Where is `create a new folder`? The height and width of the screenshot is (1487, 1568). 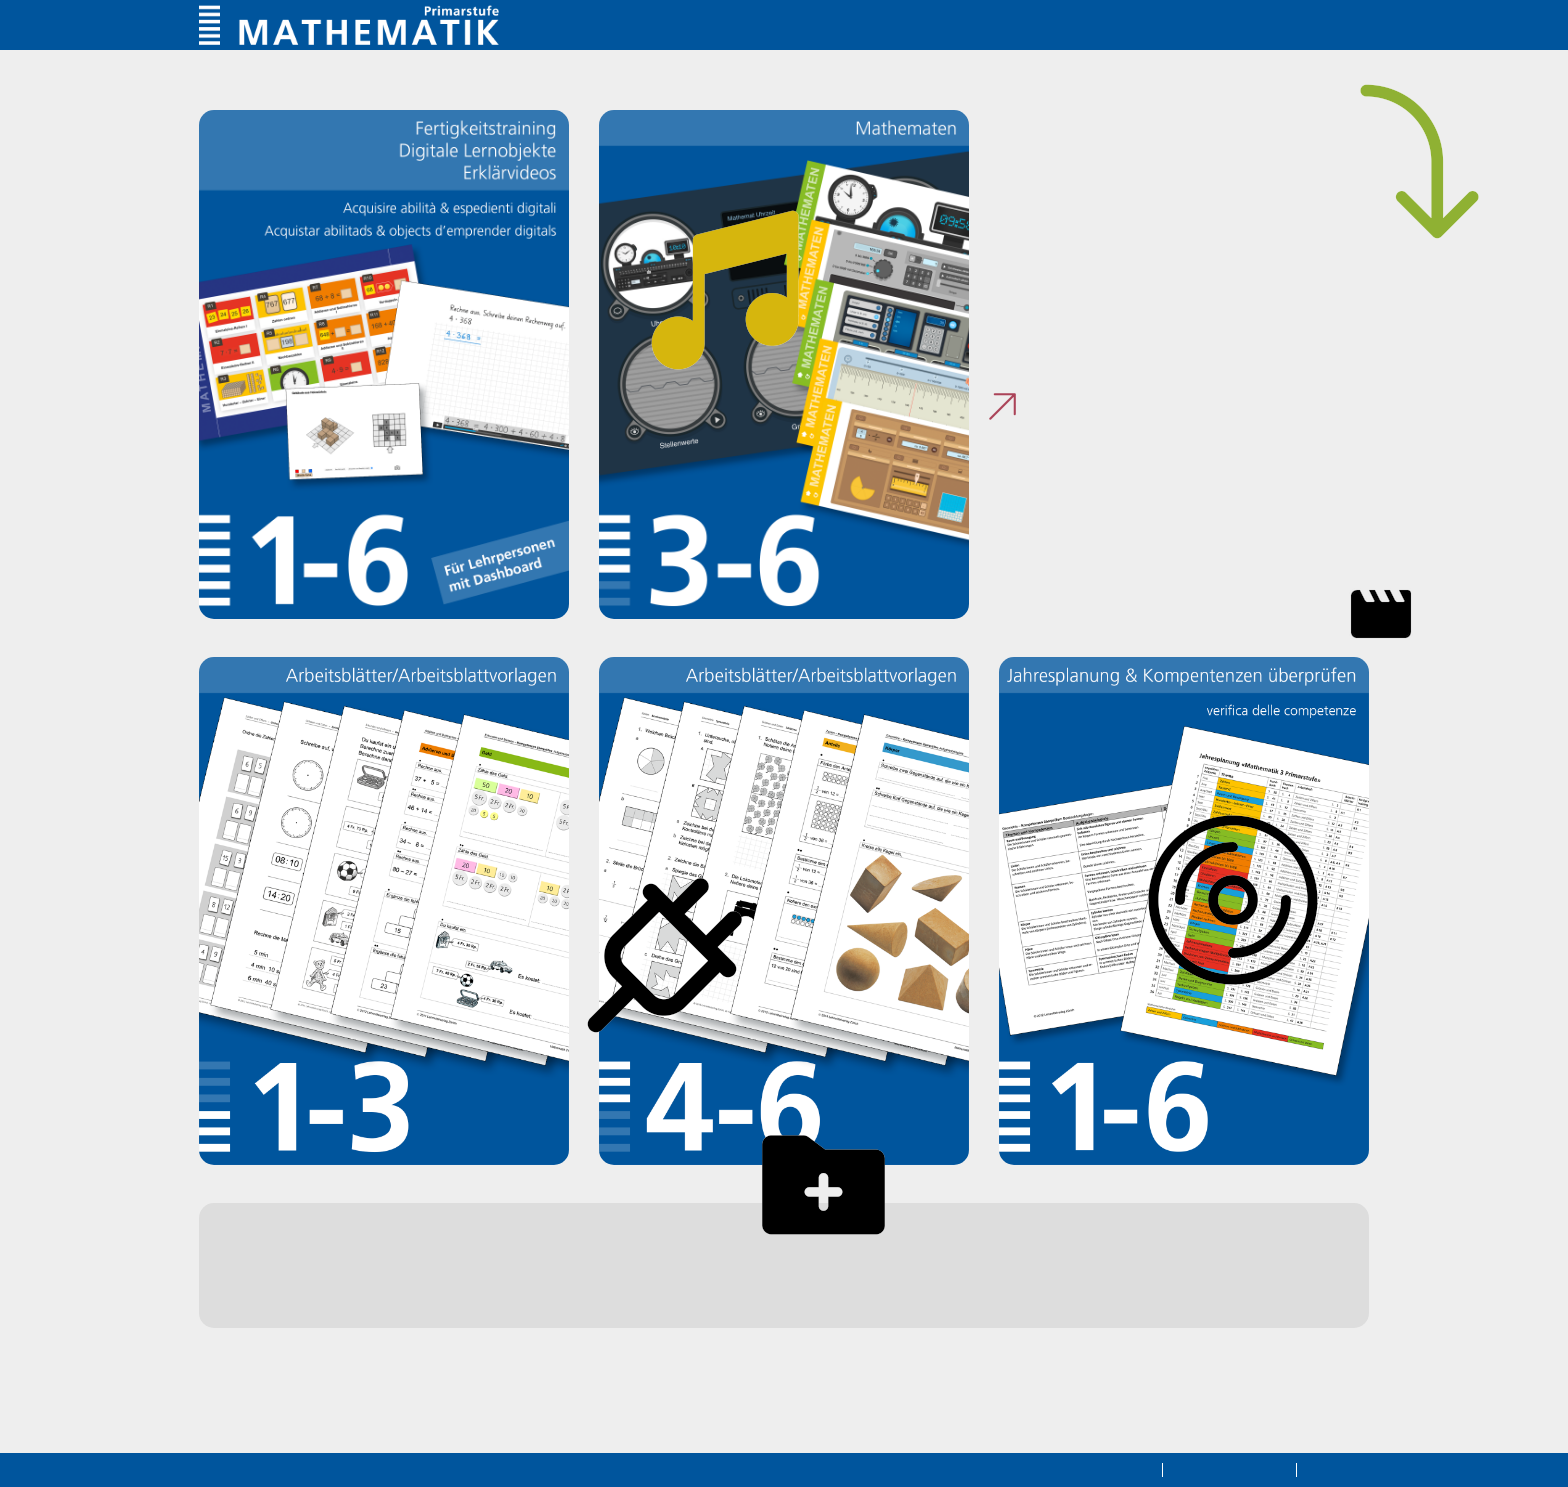
create a new folder is located at coordinates (823, 1182).